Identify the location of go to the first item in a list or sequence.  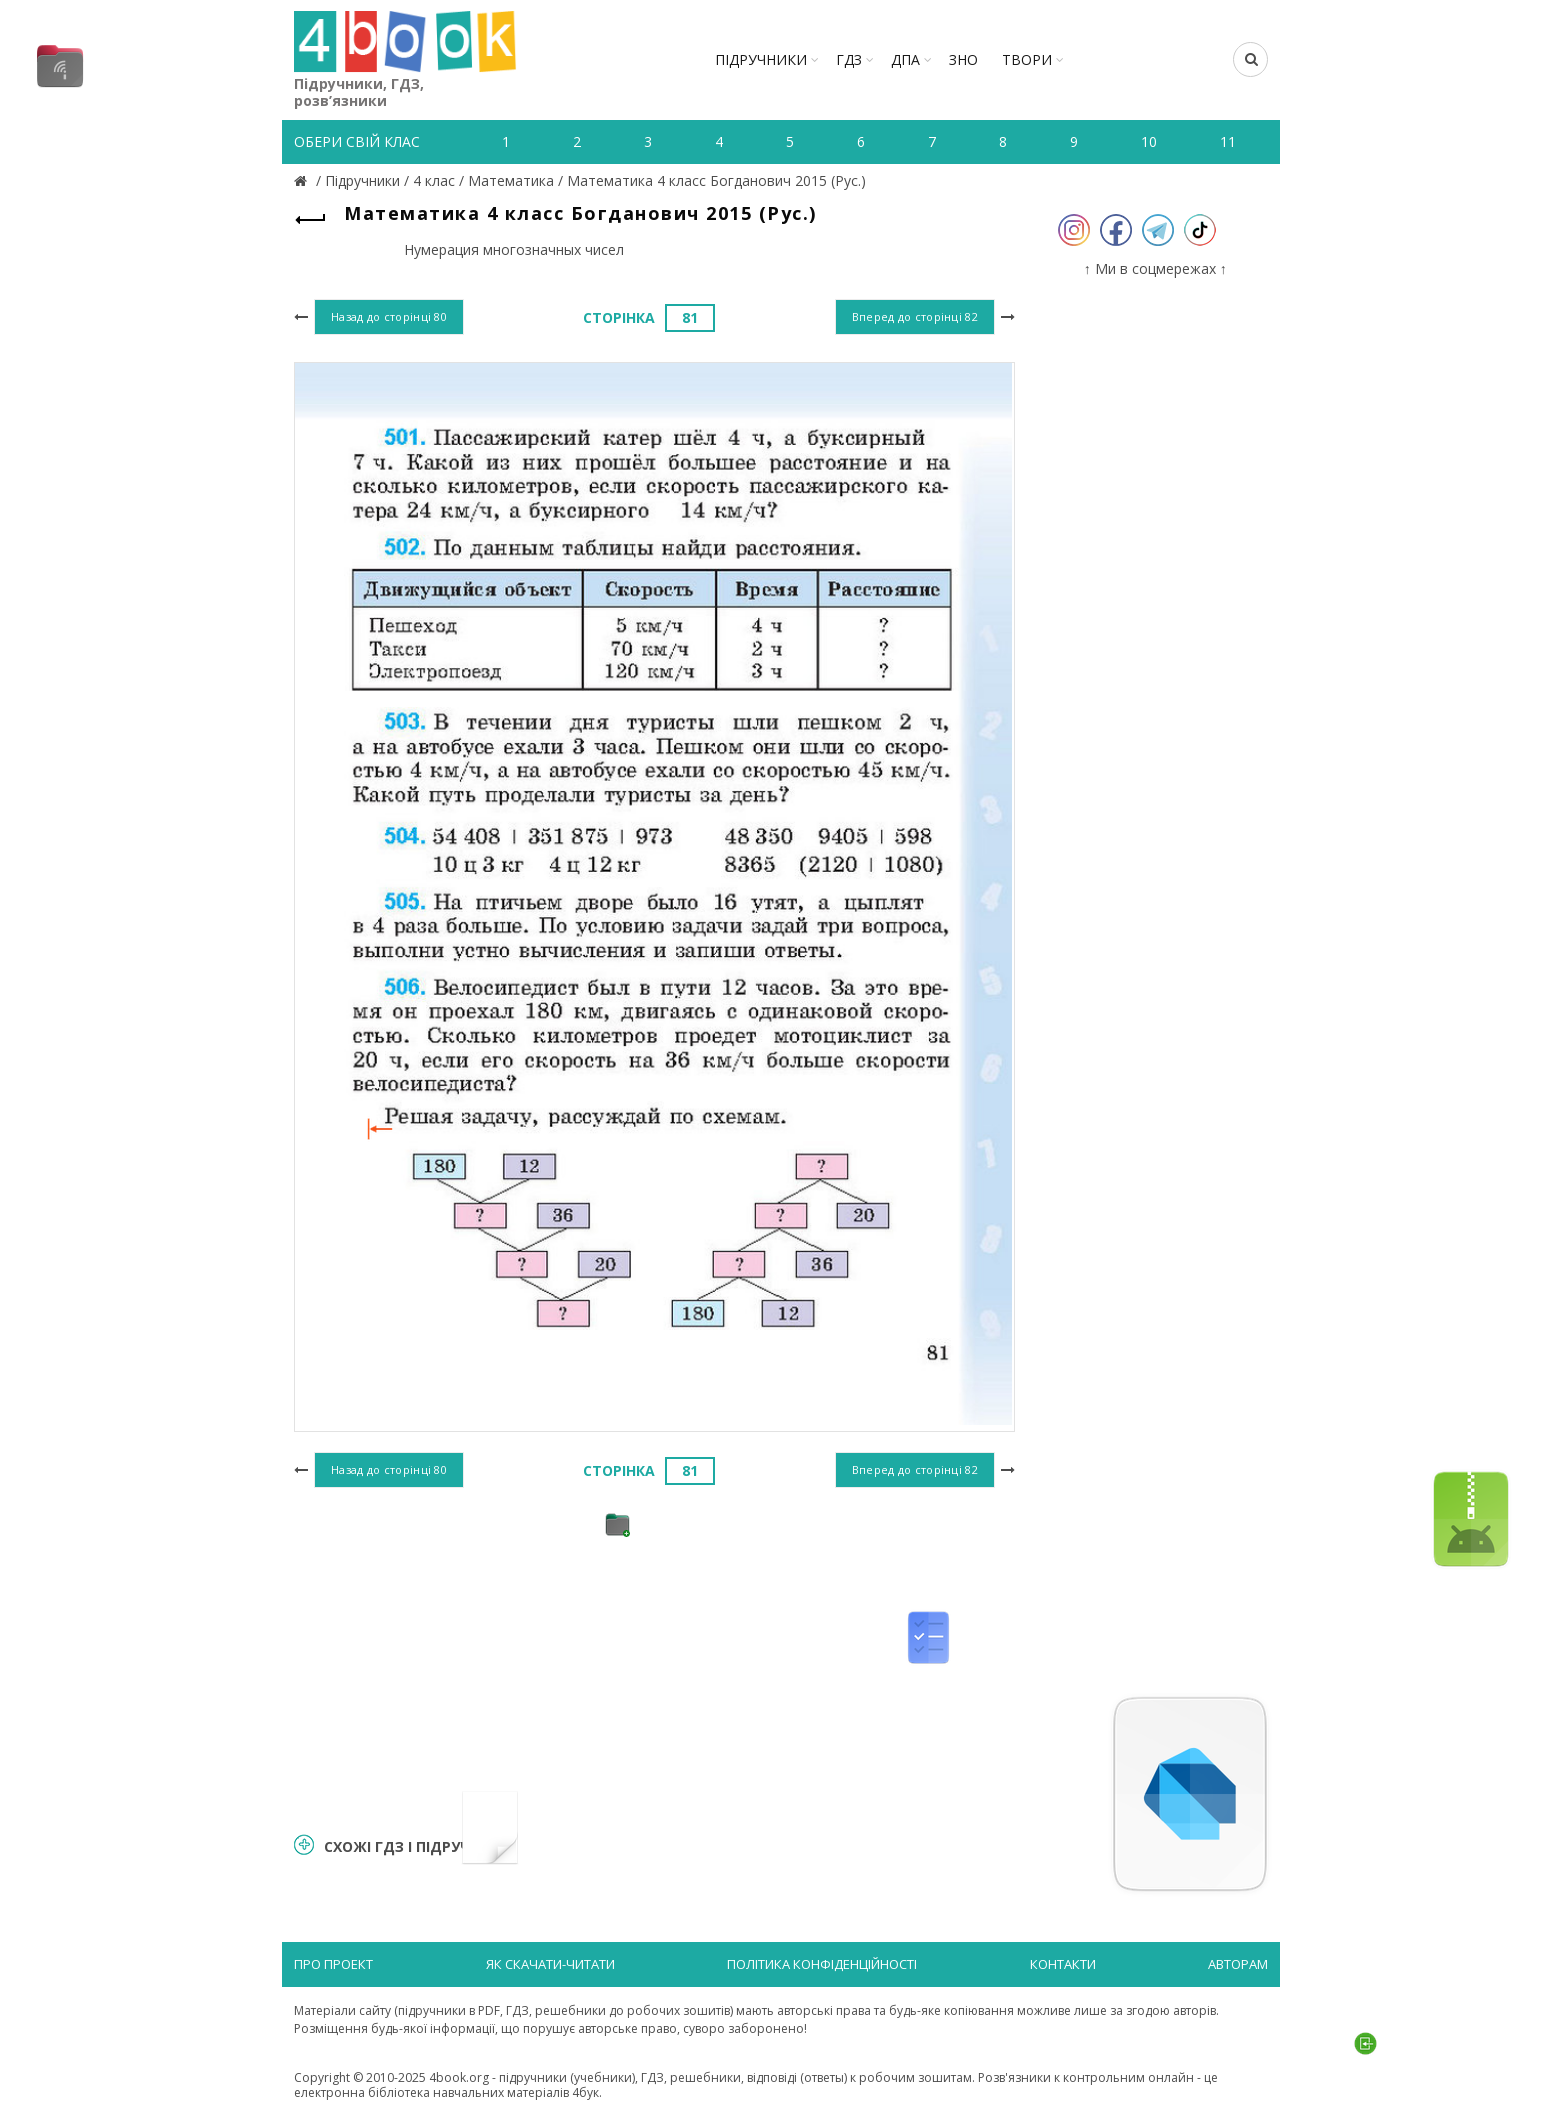
(380, 1129).